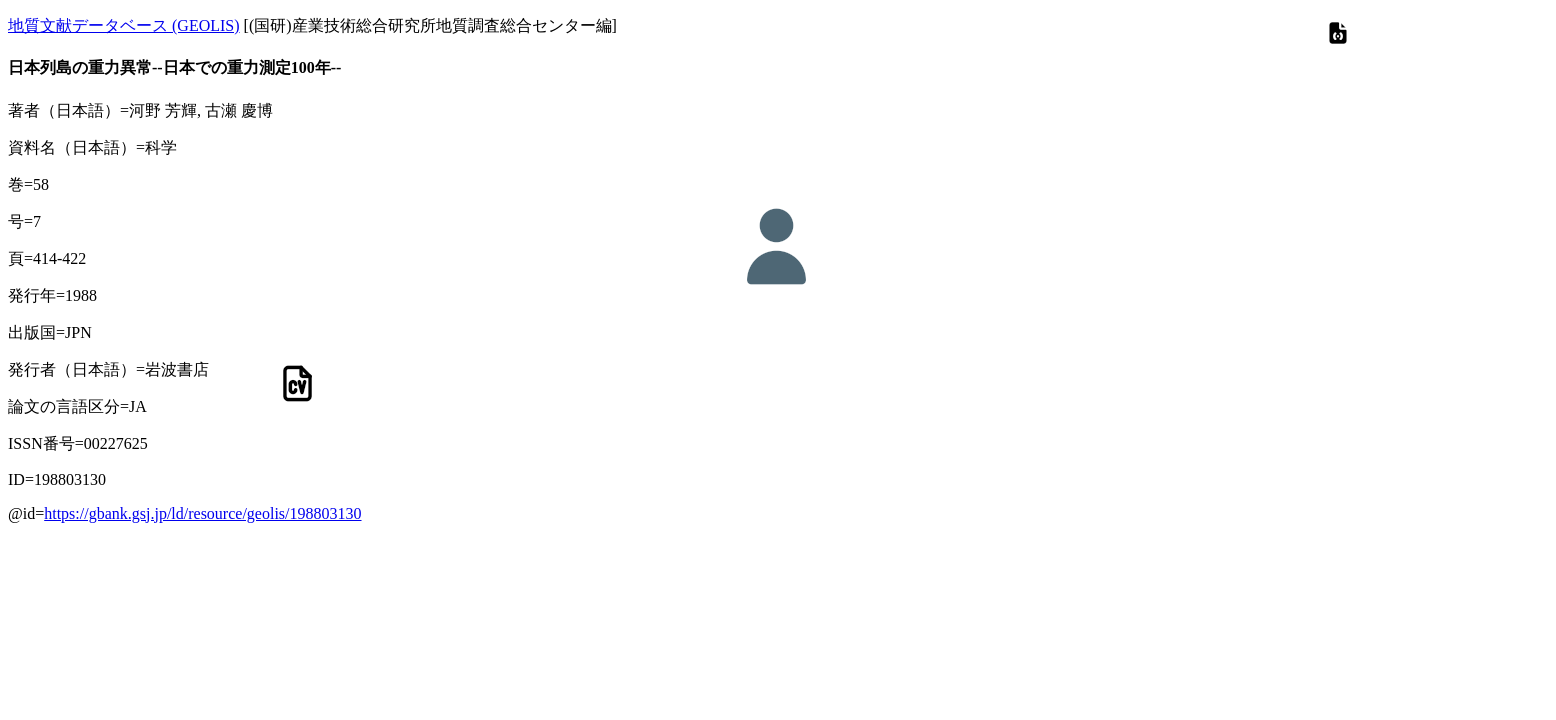  Describe the element at coordinates (297, 383) in the screenshot. I see `view or upload your resume` at that location.